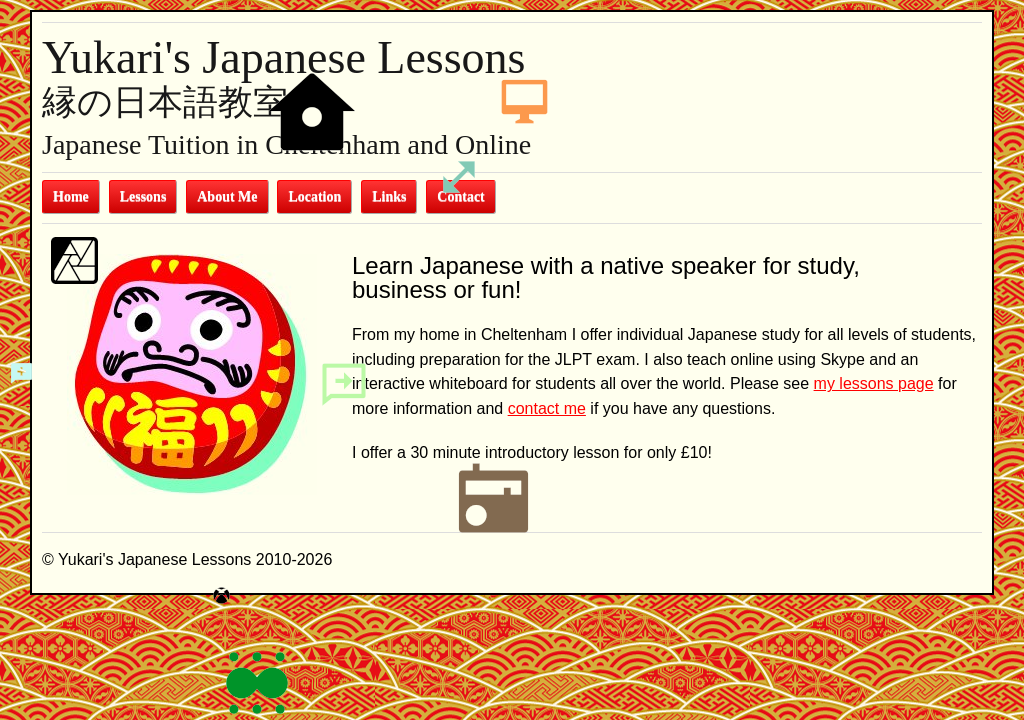 The width and height of the screenshot is (1024, 720). What do you see at coordinates (221, 595) in the screenshot?
I see `open xbox app or gaming hub` at bounding box center [221, 595].